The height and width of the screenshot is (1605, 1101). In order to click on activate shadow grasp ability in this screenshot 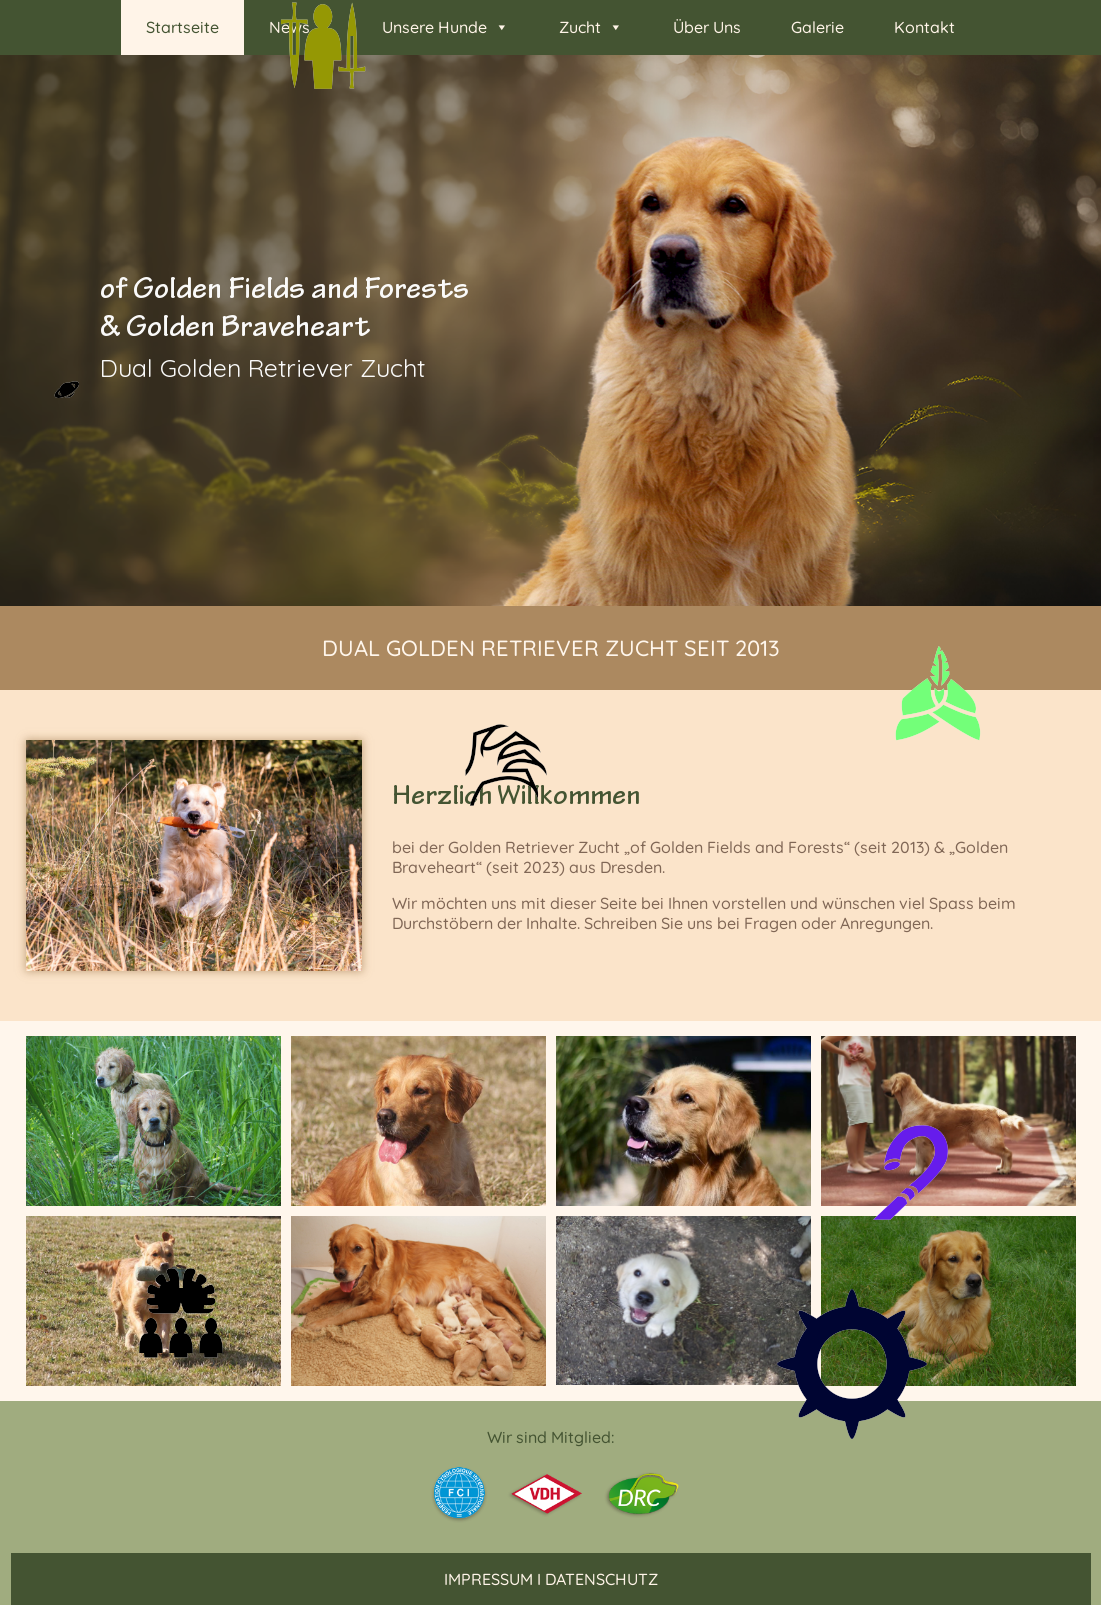, I will do `click(506, 765)`.